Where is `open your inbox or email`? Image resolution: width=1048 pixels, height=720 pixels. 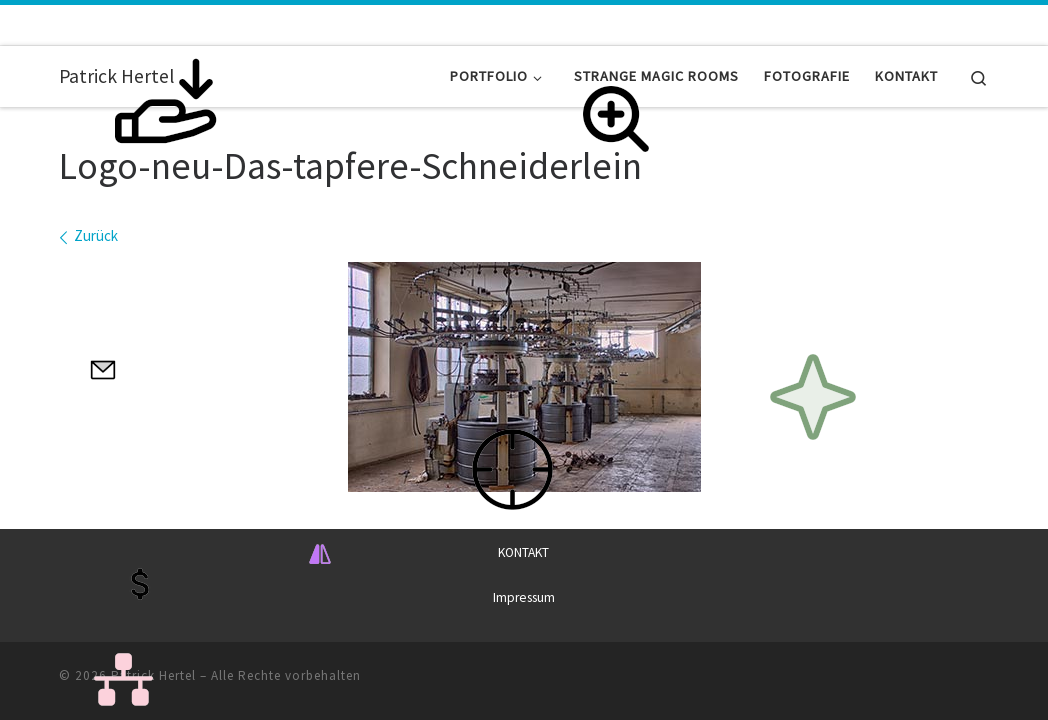
open your inbox or email is located at coordinates (103, 370).